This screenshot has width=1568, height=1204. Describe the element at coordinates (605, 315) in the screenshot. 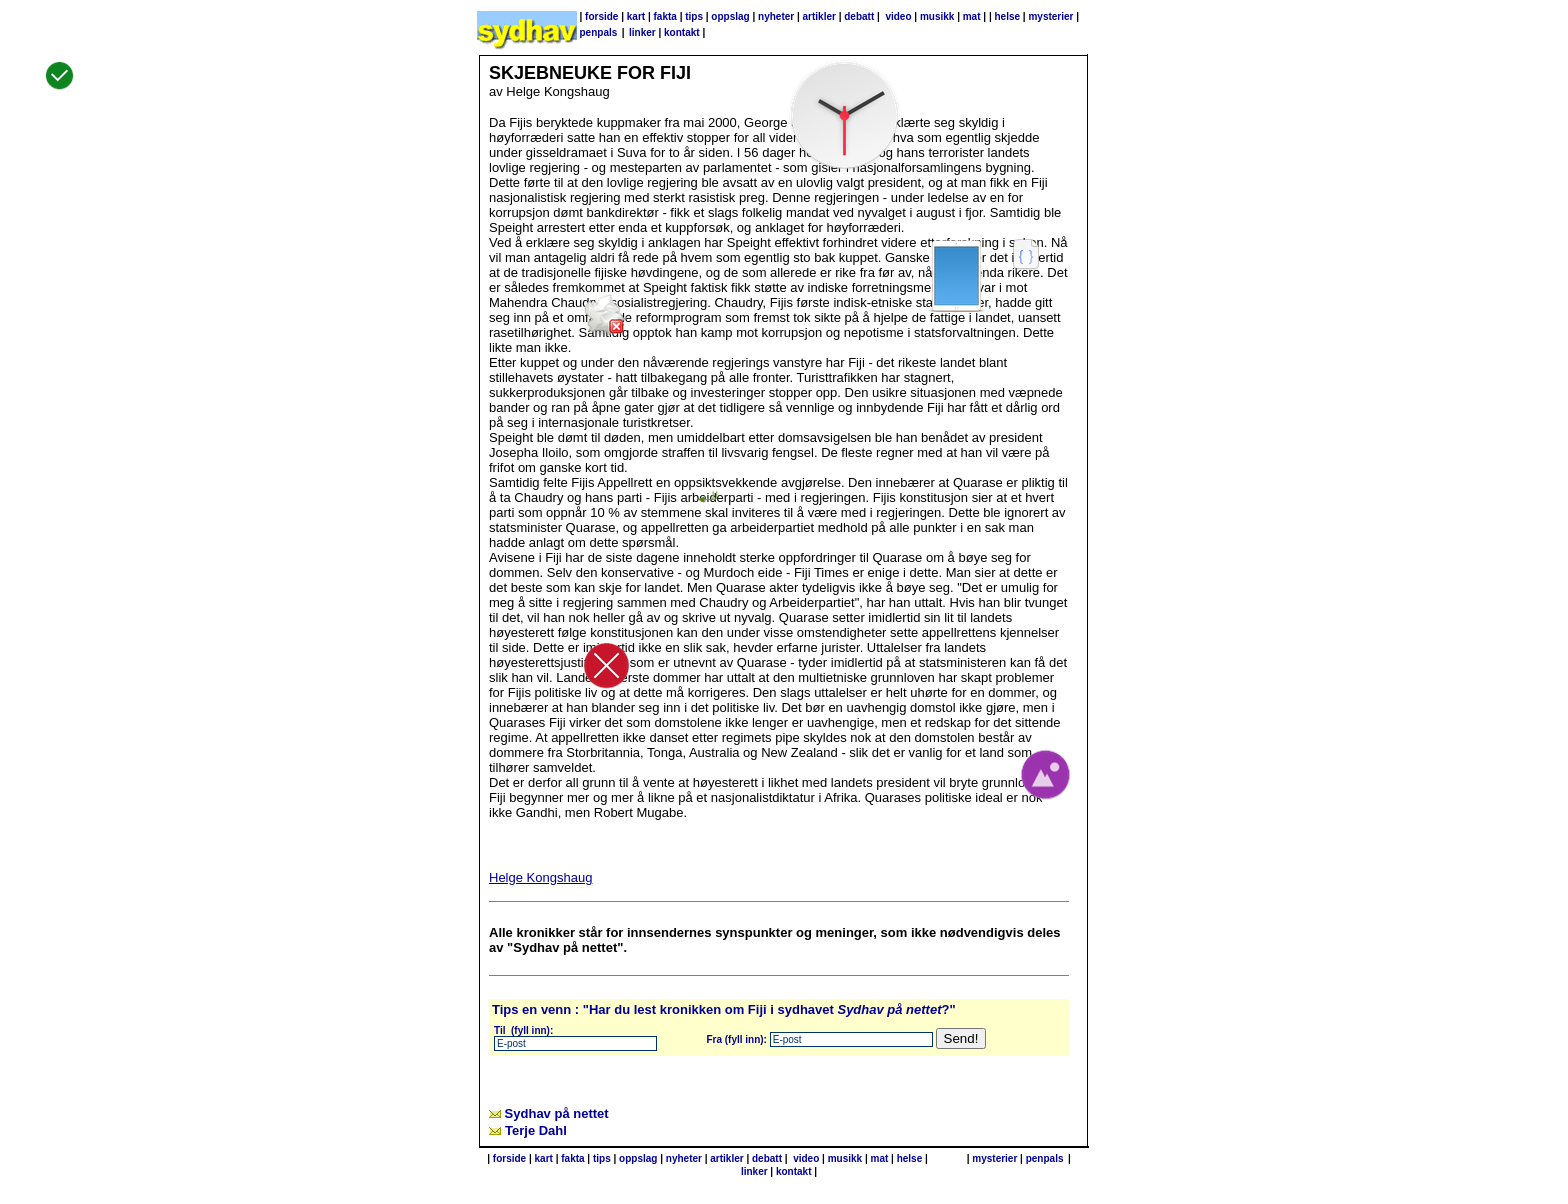

I see `mark email as not junk` at that location.